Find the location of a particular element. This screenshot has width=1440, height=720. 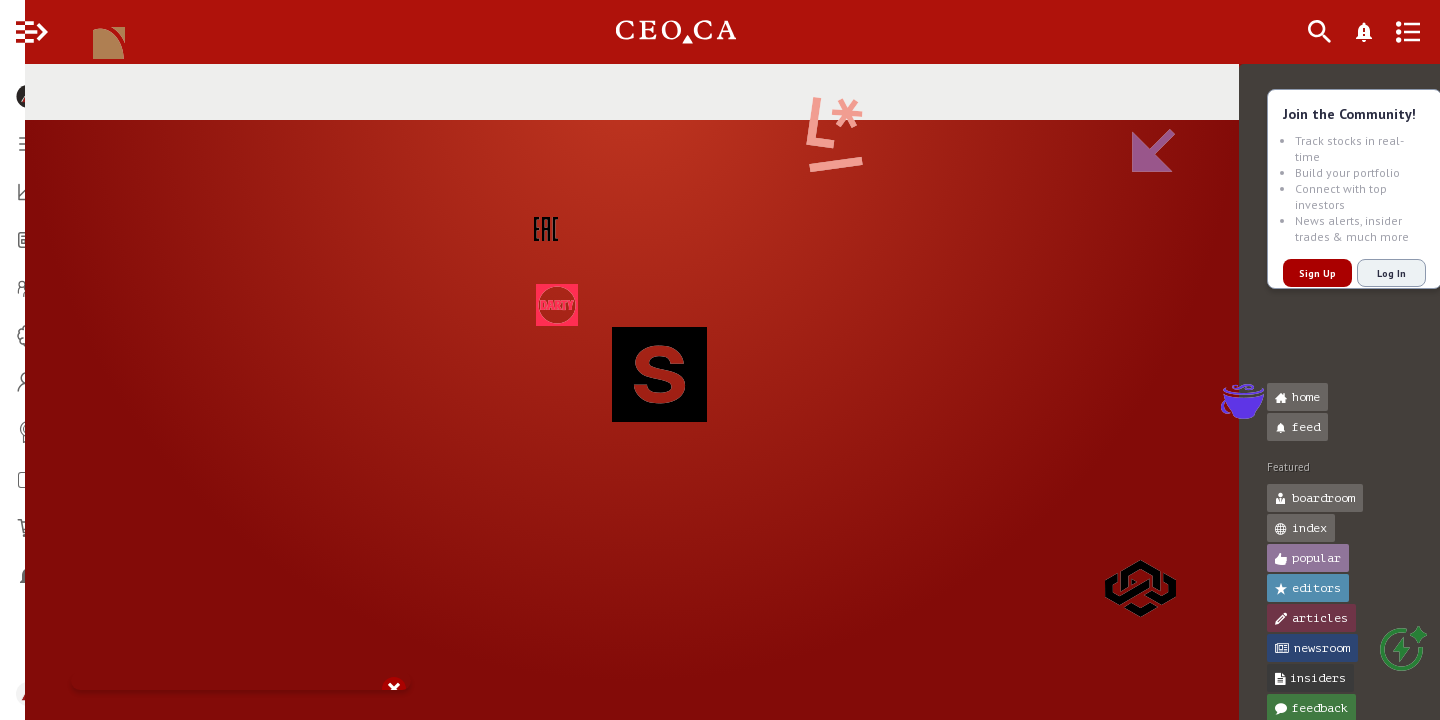

open the Literal app is located at coordinates (834, 134).